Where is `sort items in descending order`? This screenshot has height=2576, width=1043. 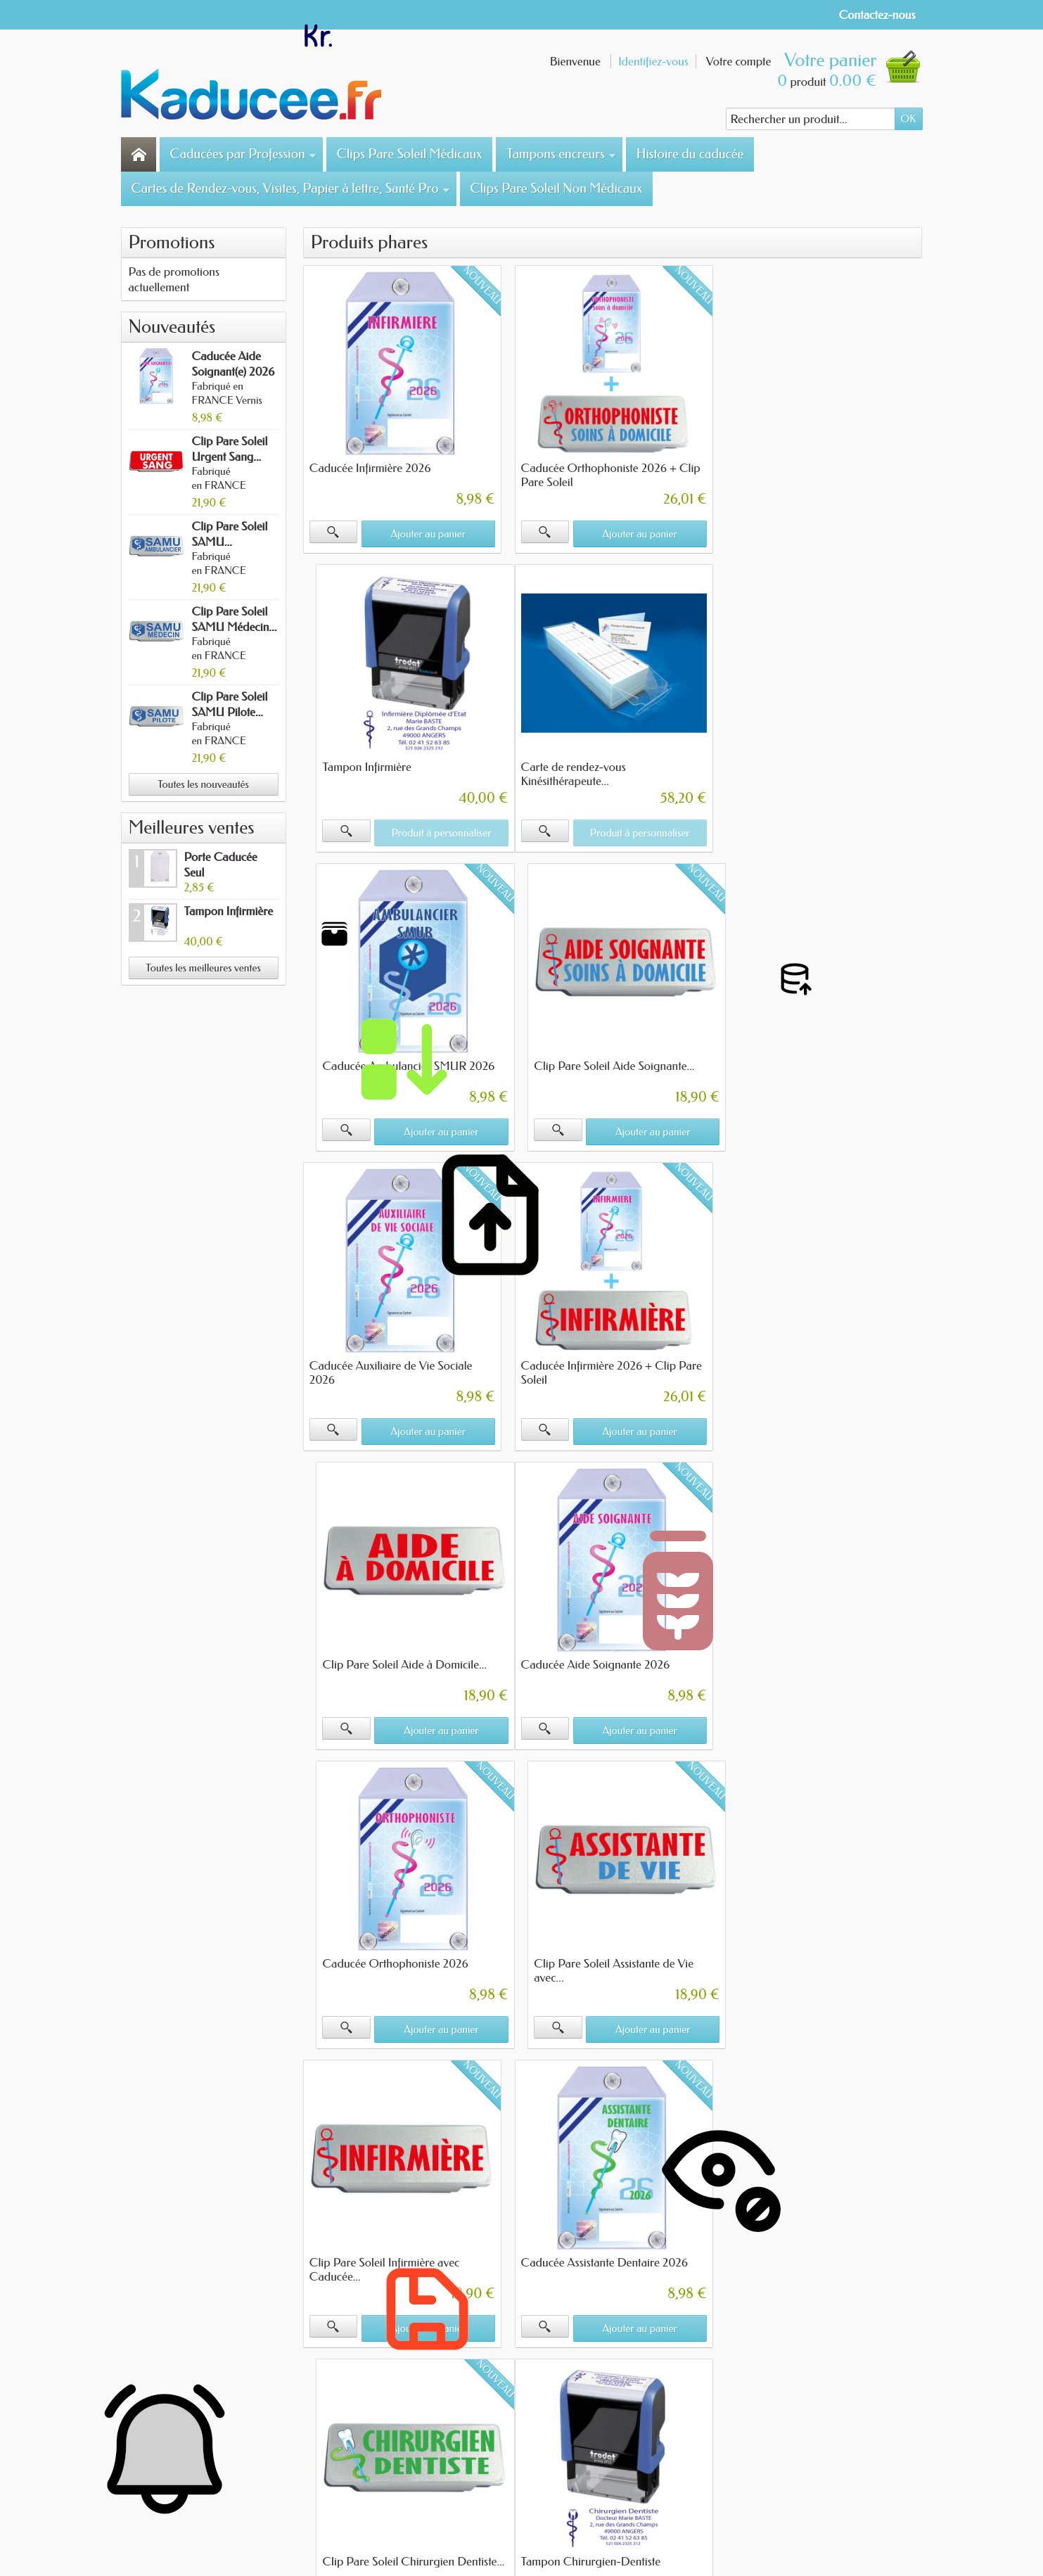
sort items in descending order is located at coordinates (402, 1059).